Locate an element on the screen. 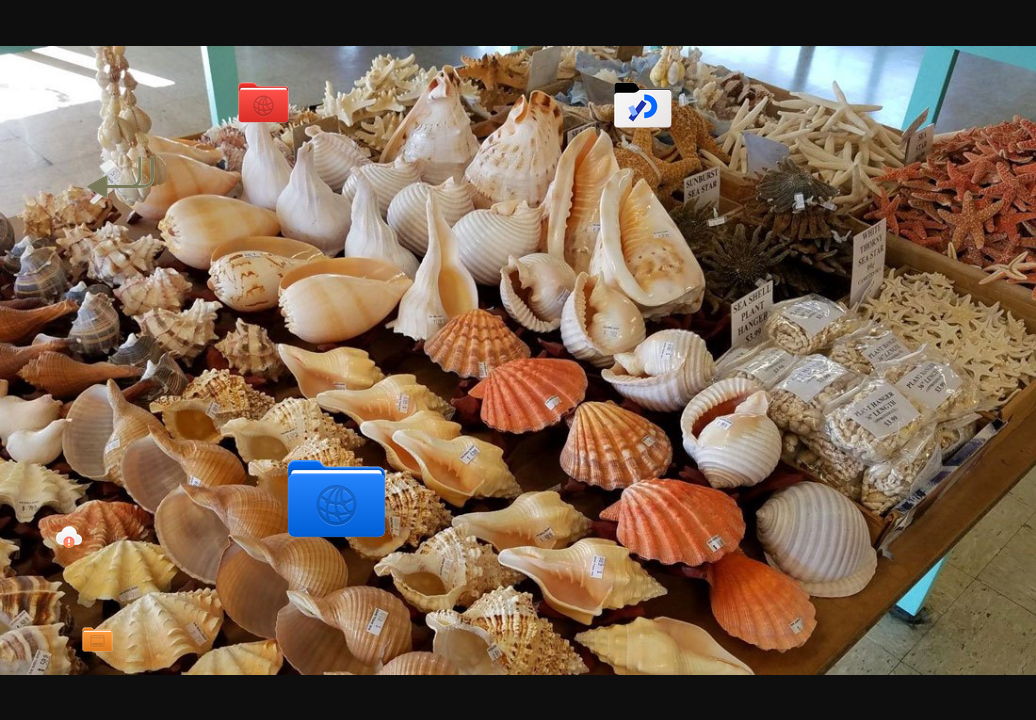 Image resolution: width=1036 pixels, height=720 pixels. severe weather alert notification is located at coordinates (69, 537).